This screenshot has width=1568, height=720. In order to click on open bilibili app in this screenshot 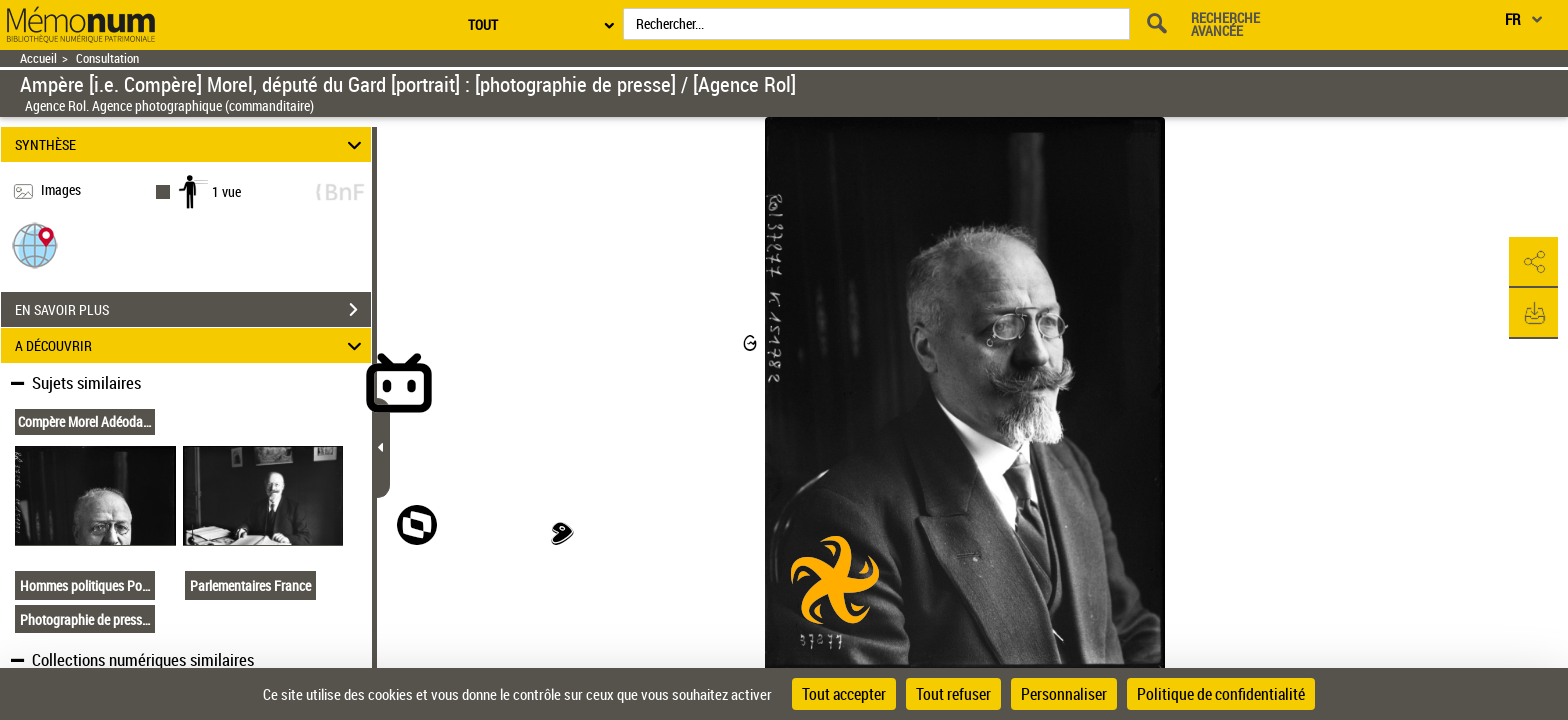, I will do `click(399, 386)`.